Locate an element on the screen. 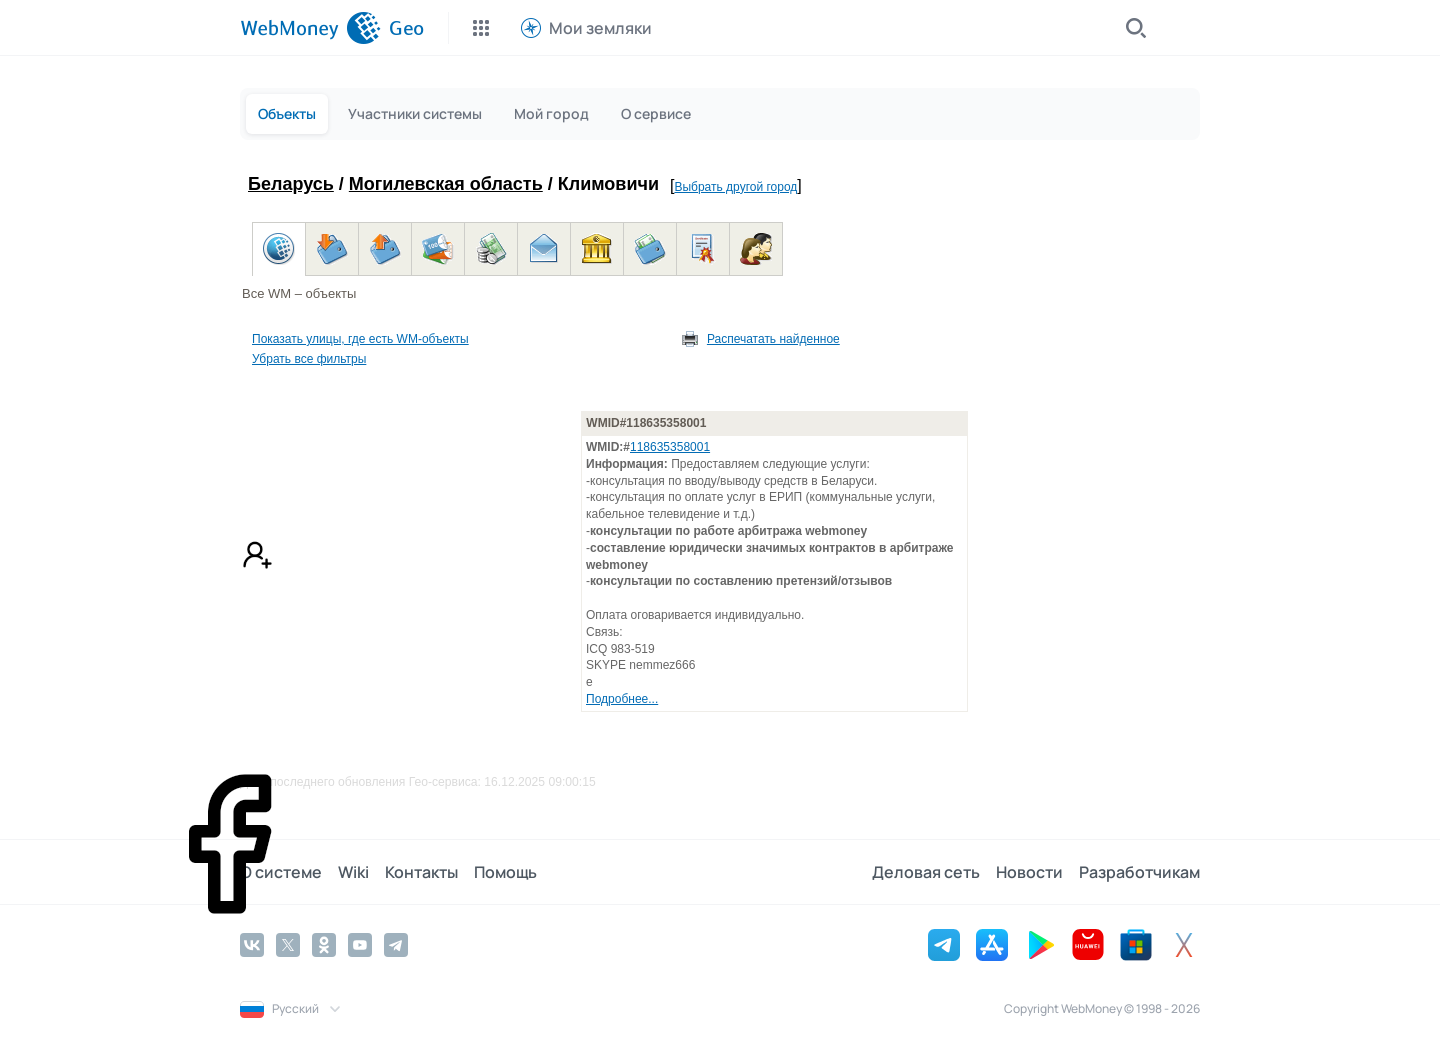 This screenshot has width=1440, height=1053. open Facebook app is located at coordinates (227, 844).